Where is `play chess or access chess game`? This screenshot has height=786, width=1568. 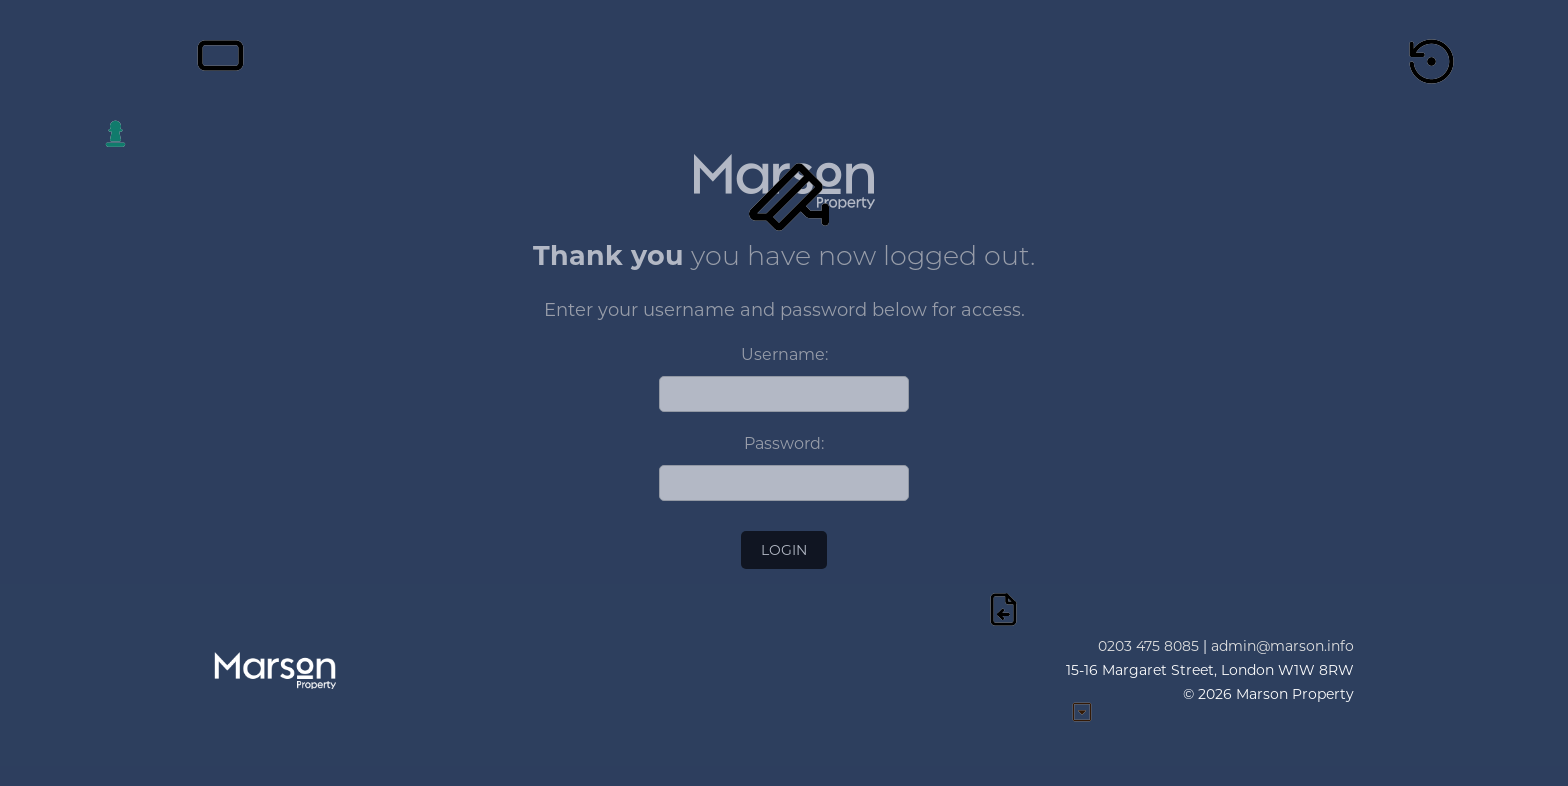
play chess or access chess game is located at coordinates (115, 134).